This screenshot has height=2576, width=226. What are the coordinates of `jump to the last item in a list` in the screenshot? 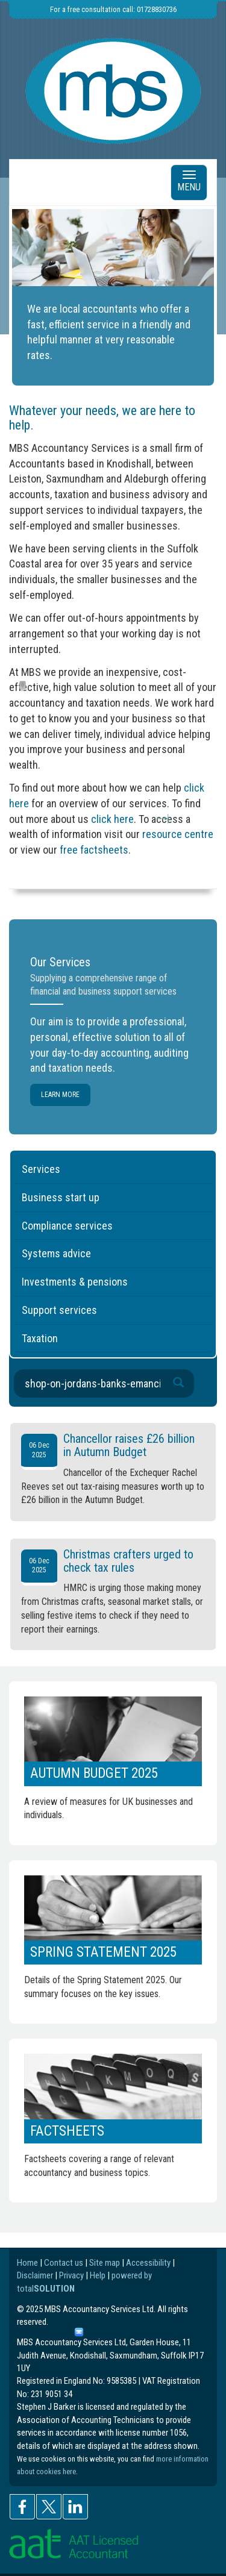 It's located at (163, 819).